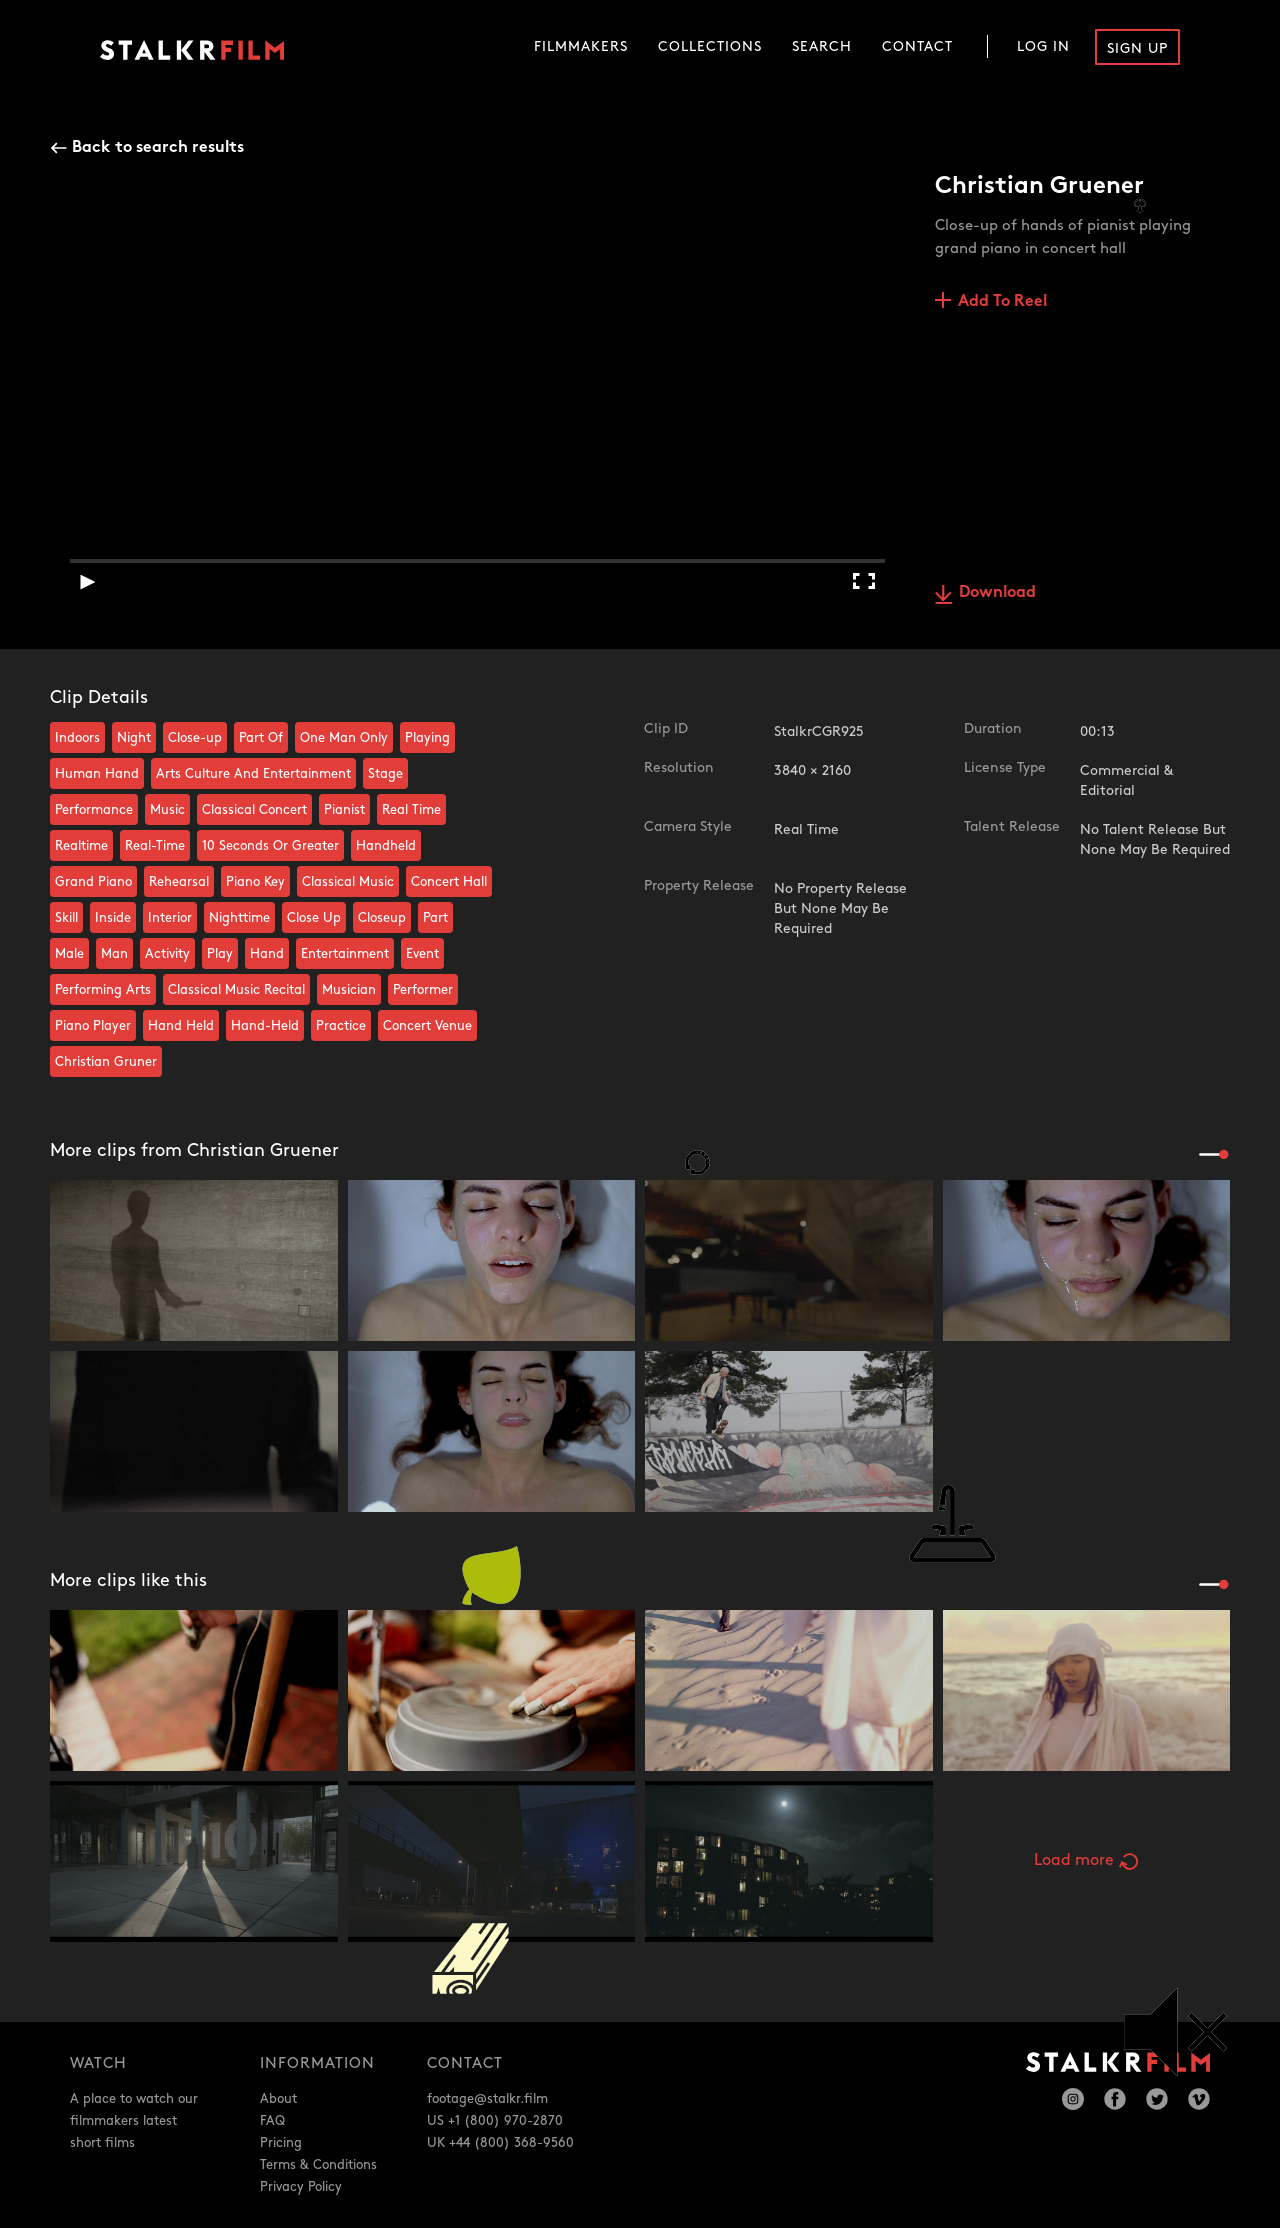 The height and width of the screenshot is (2228, 1280). Describe the element at coordinates (470, 1958) in the screenshot. I see `wood beam resource or building material` at that location.